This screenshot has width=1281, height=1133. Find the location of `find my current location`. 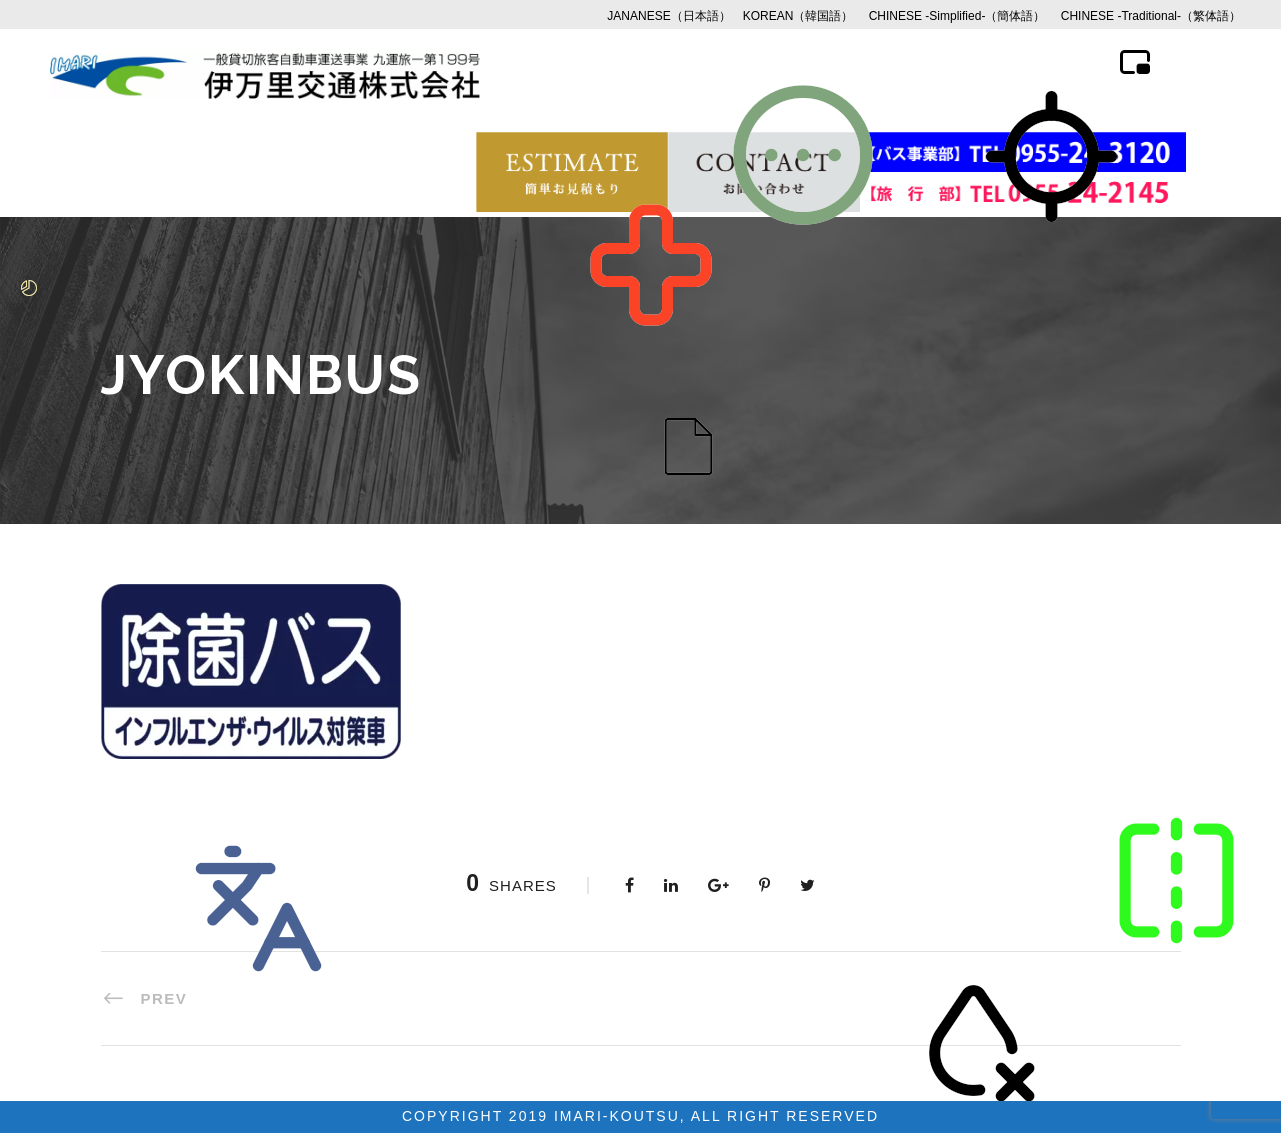

find my current location is located at coordinates (1051, 156).